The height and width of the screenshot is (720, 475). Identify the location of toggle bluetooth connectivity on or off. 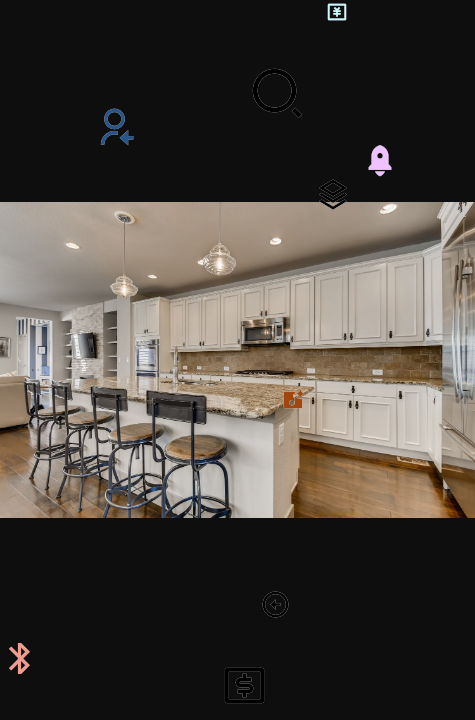
(19, 658).